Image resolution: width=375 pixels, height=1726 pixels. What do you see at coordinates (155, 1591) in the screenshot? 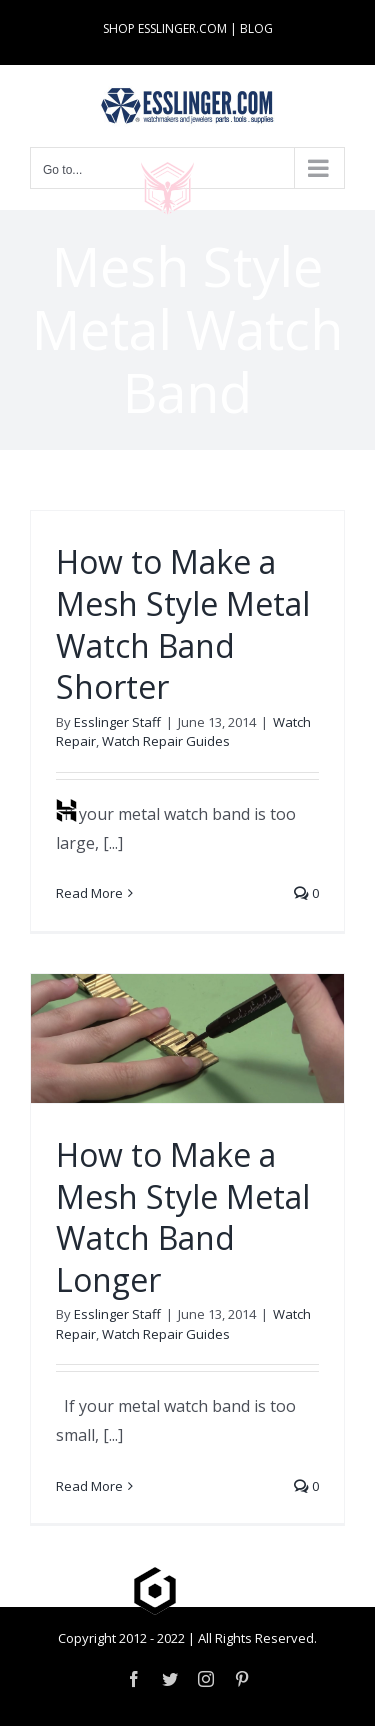
I see `babylon.js official logo` at bounding box center [155, 1591].